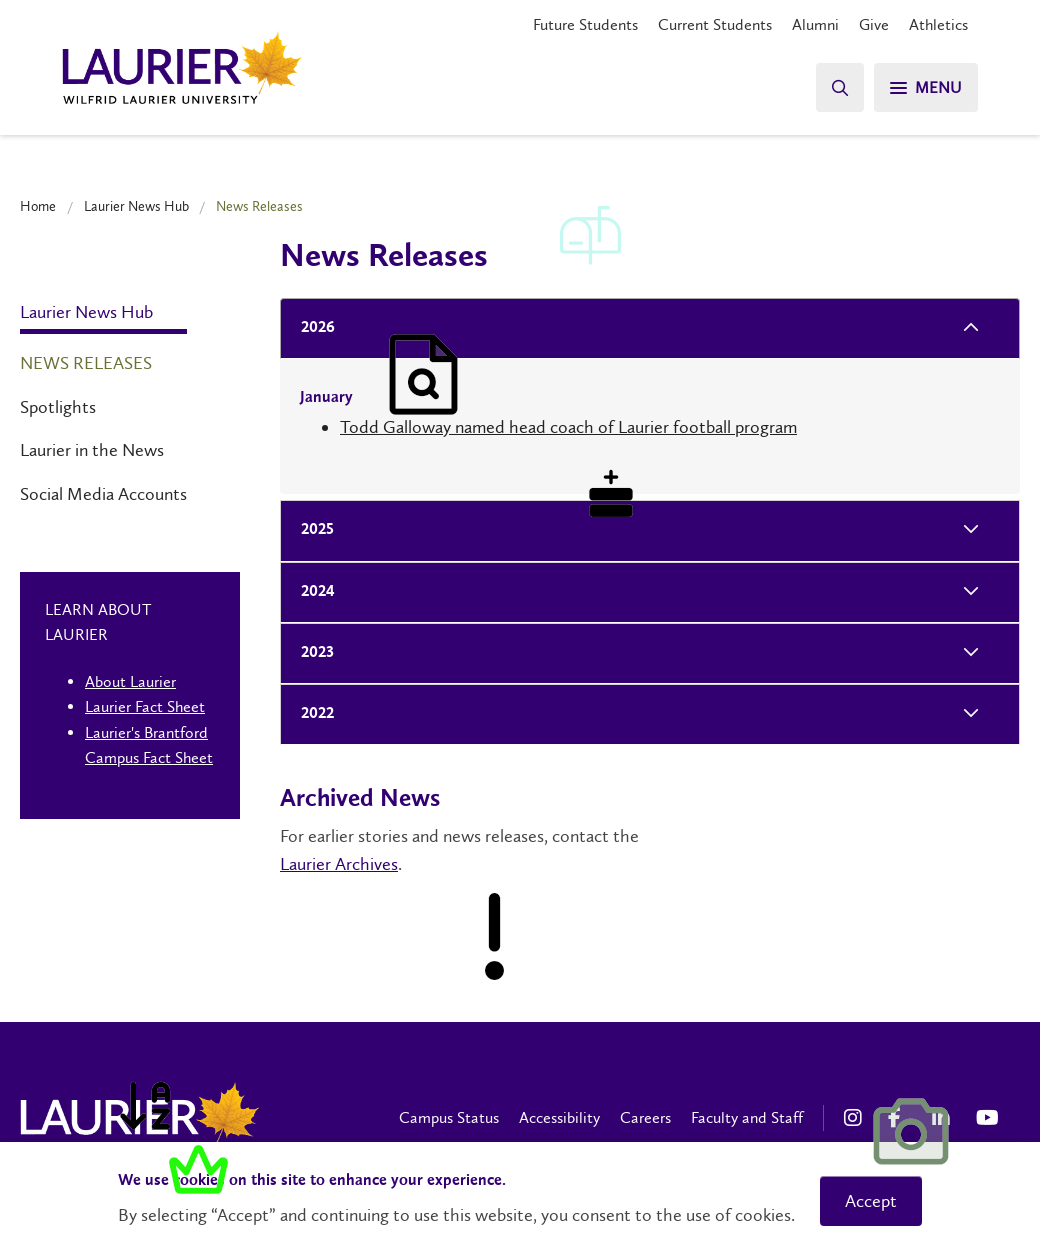  What do you see at coordinates (911, 1133) in the screenshot?
I see `take a photo` at bounding box center [911, 1133].